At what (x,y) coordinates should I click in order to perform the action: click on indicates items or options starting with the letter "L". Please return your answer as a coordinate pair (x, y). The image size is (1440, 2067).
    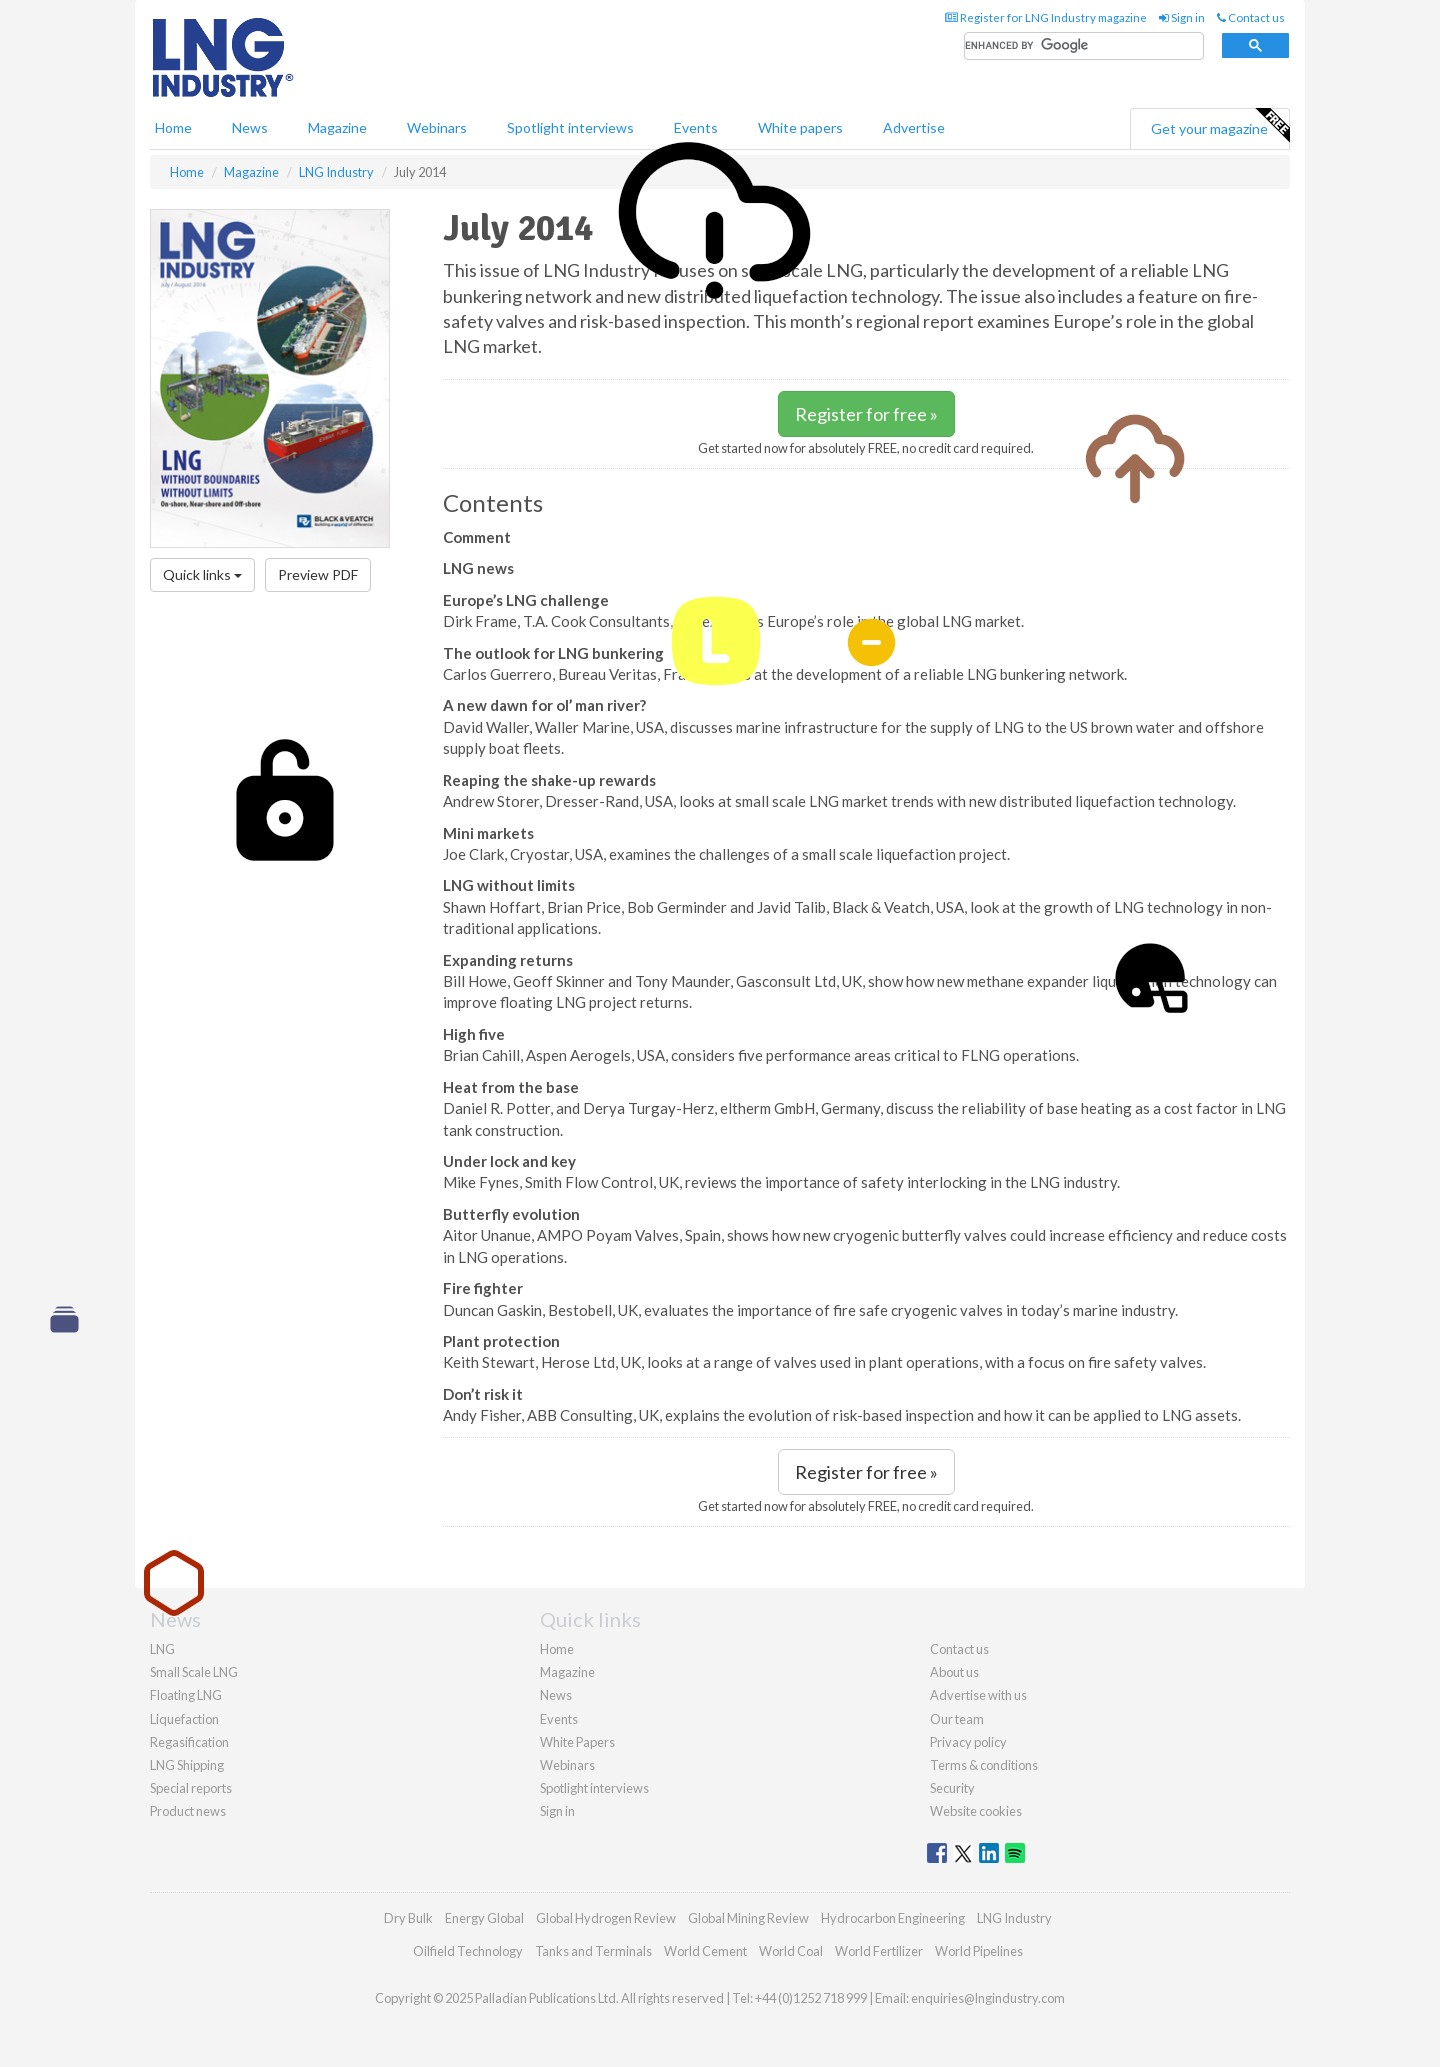
    Looking at the image, I should click on (716, 641).